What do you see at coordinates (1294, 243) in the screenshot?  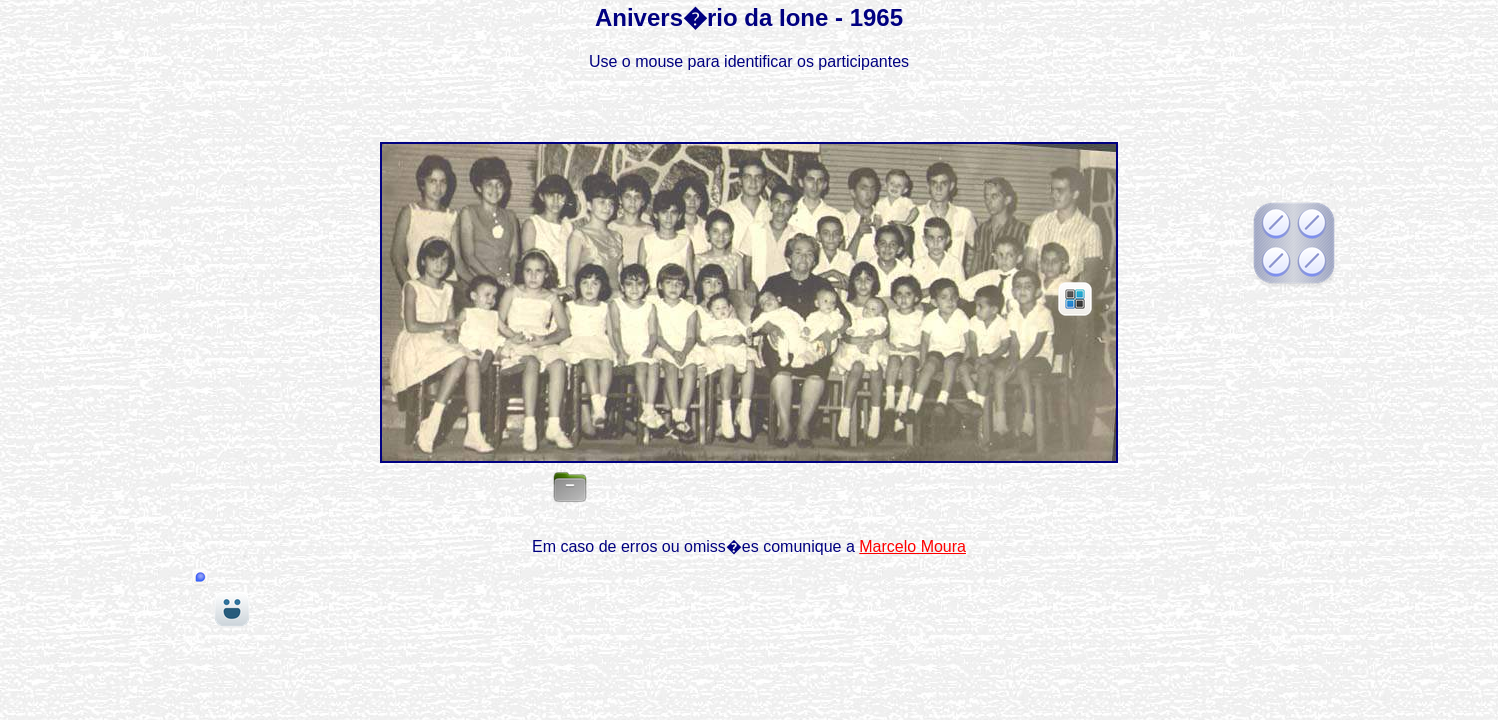 I see `open Dosage medication tracking app` at bounding box center [1294, 243].